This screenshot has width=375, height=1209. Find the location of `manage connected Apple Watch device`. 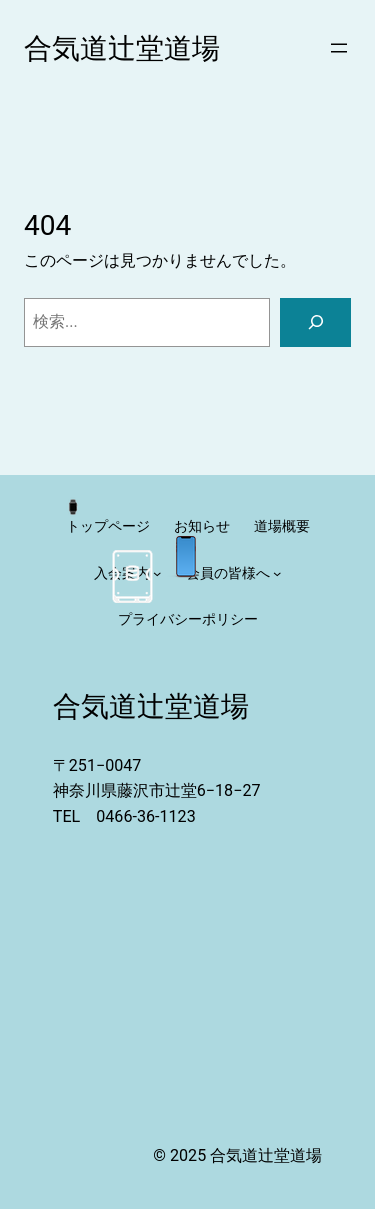

manage connected Apple Watch device is located at coordinates (73, 507).